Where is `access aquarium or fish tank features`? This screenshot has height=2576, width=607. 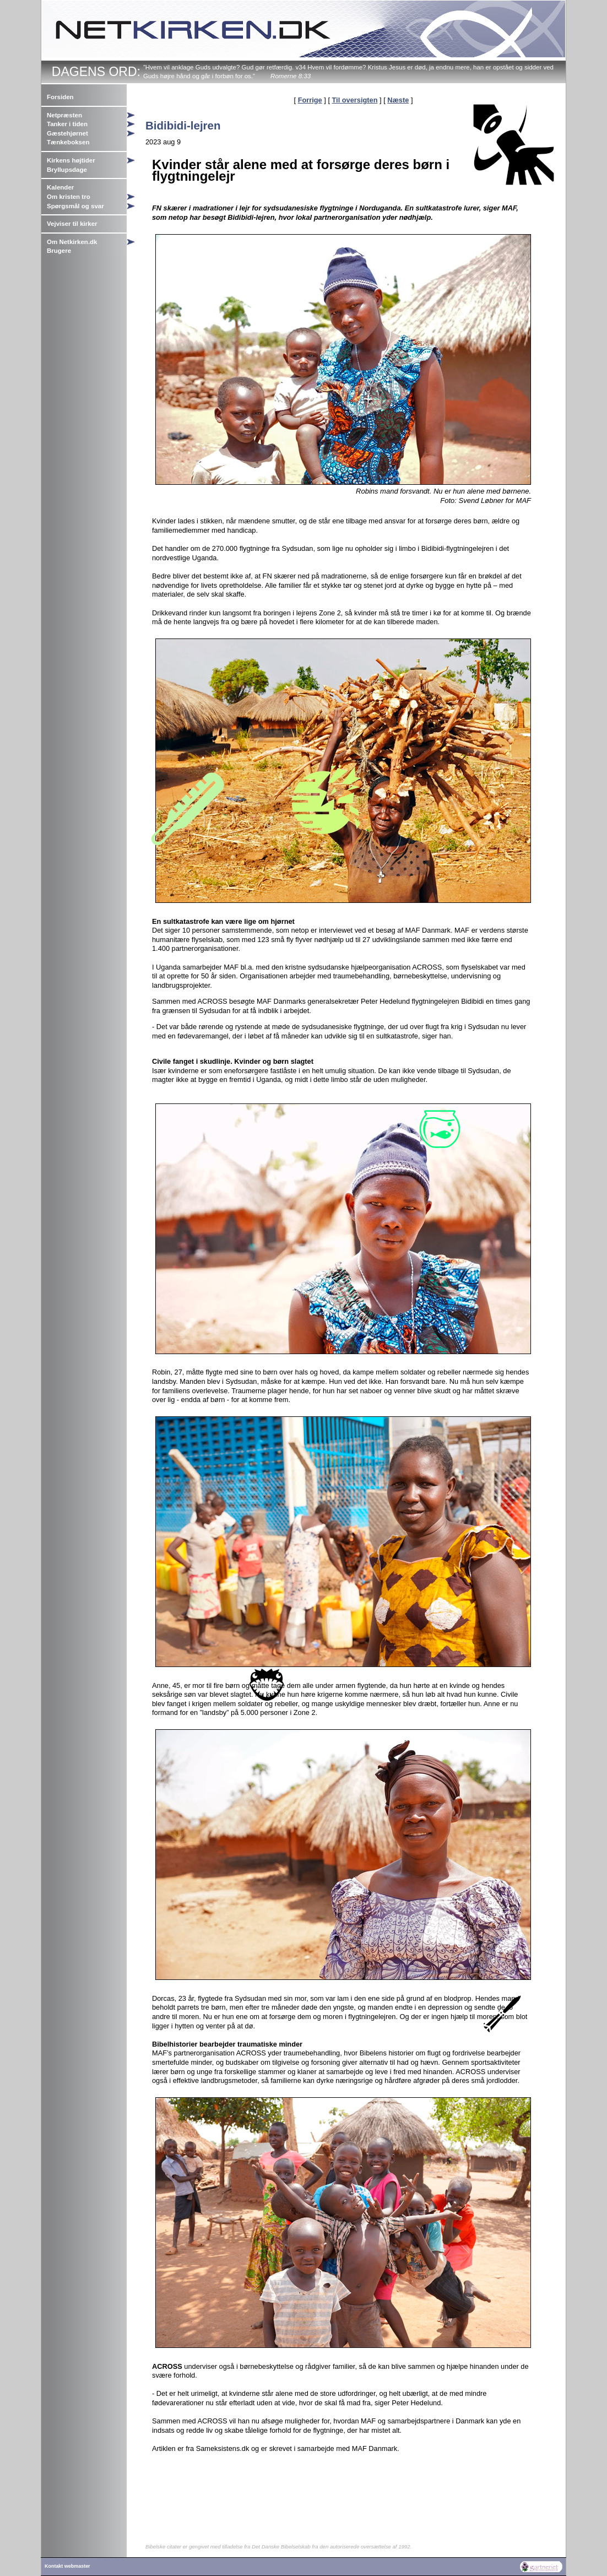
access aquarium or fish tank features is located at coordinates (440, 1129).